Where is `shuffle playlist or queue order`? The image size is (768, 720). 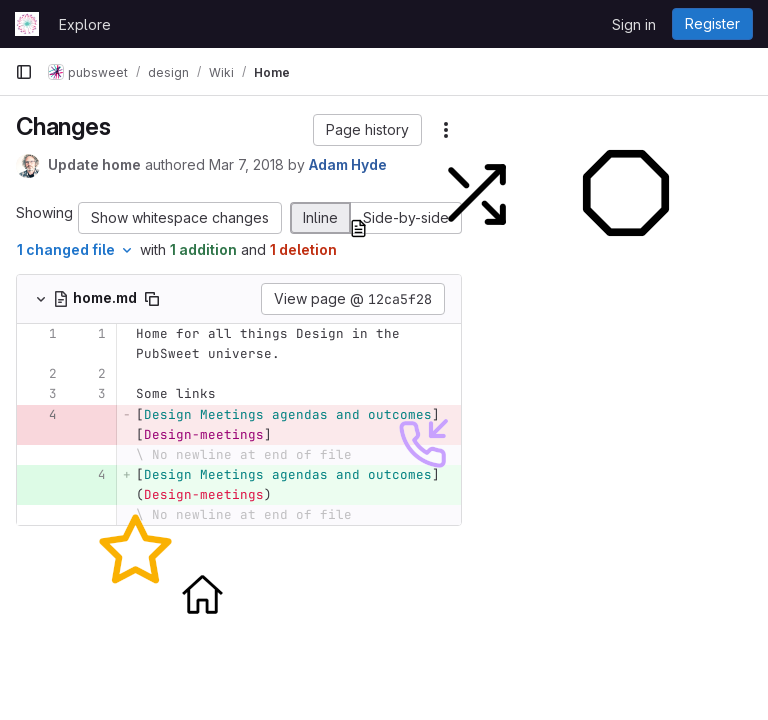
shuffle playlist or queue order is located at coordinates (475, 194).